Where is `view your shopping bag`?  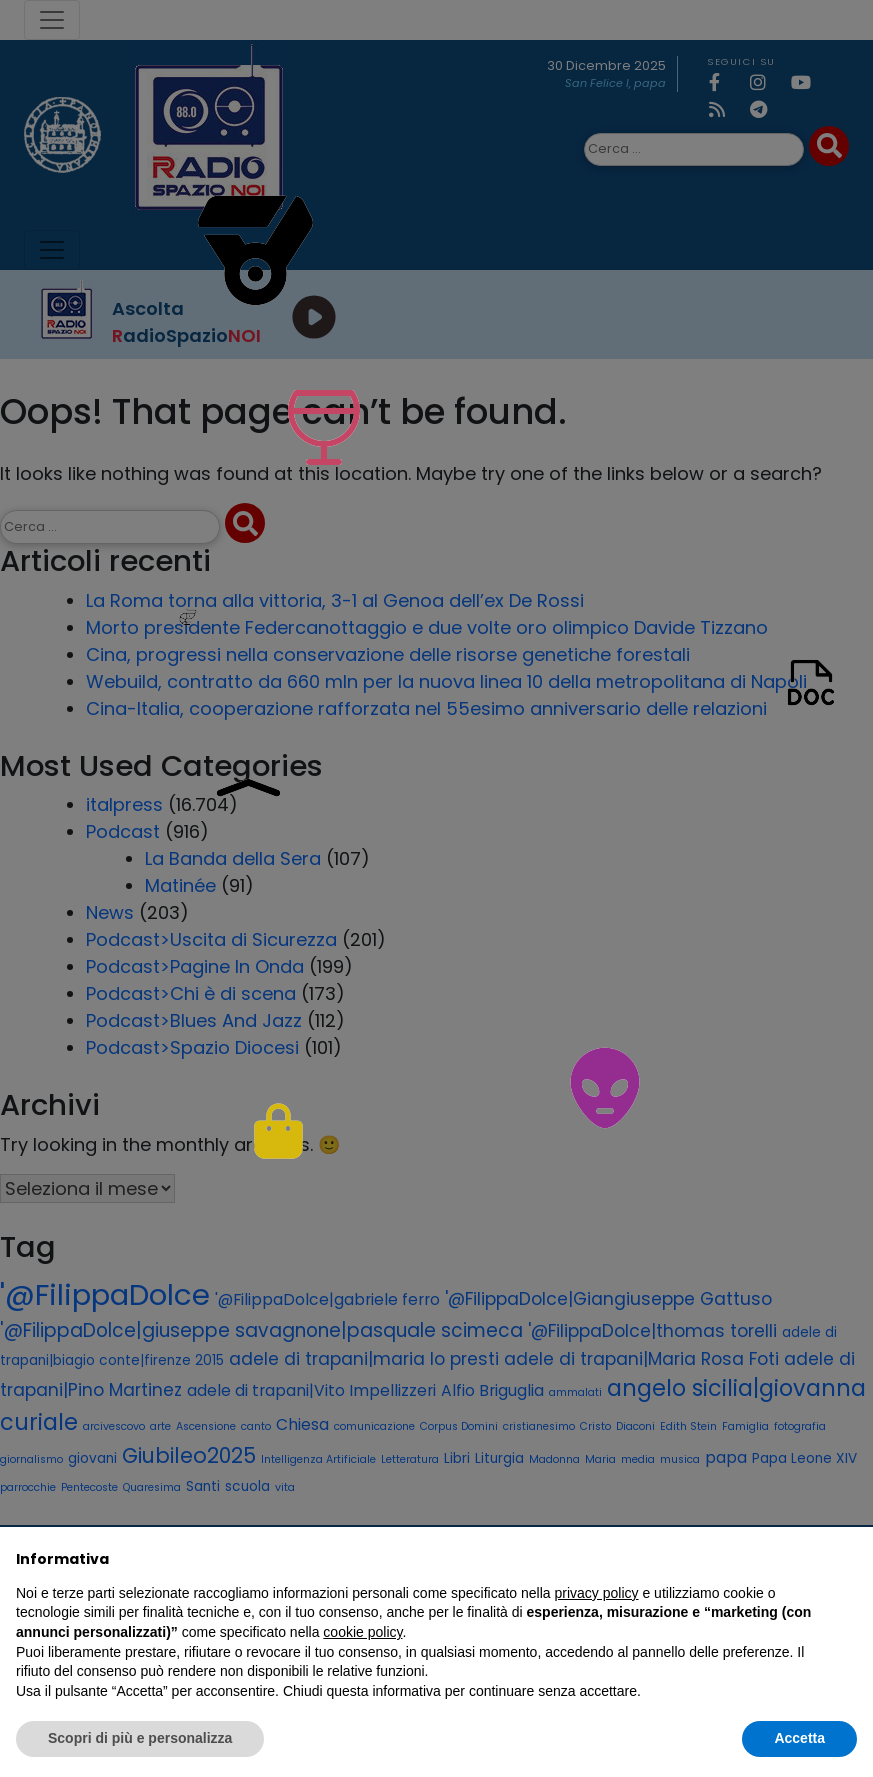
view your shopping bag is located at coordinates (278, 1134).